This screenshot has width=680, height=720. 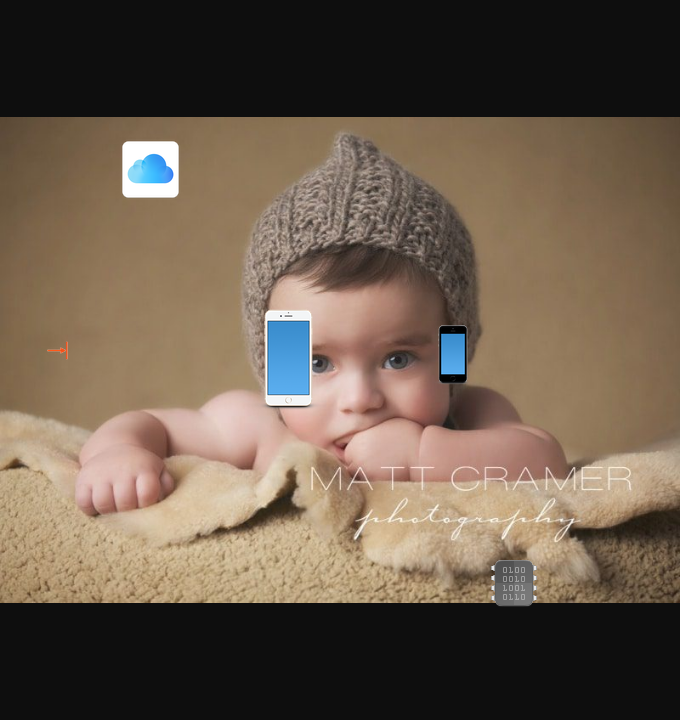 What do you see at coordinates (453, 355) in the screenshot?
I see `connected iPhone device` at bounding box center [453, 355].